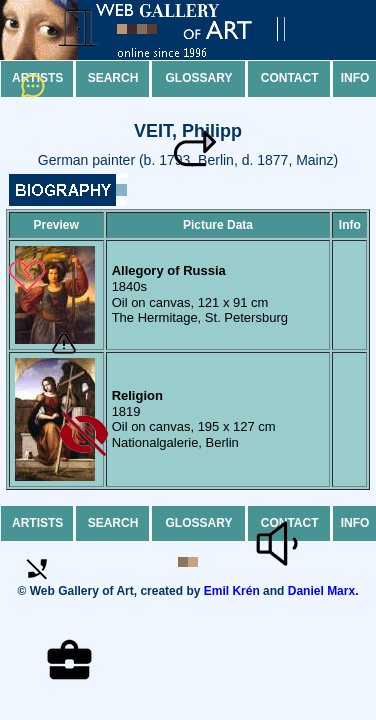 This screenshot has height=720, width=376. What do you see at coordinates (280, 543) in the screenshot?
I see `adjust volume to low level` at bounding box center [280, 543].